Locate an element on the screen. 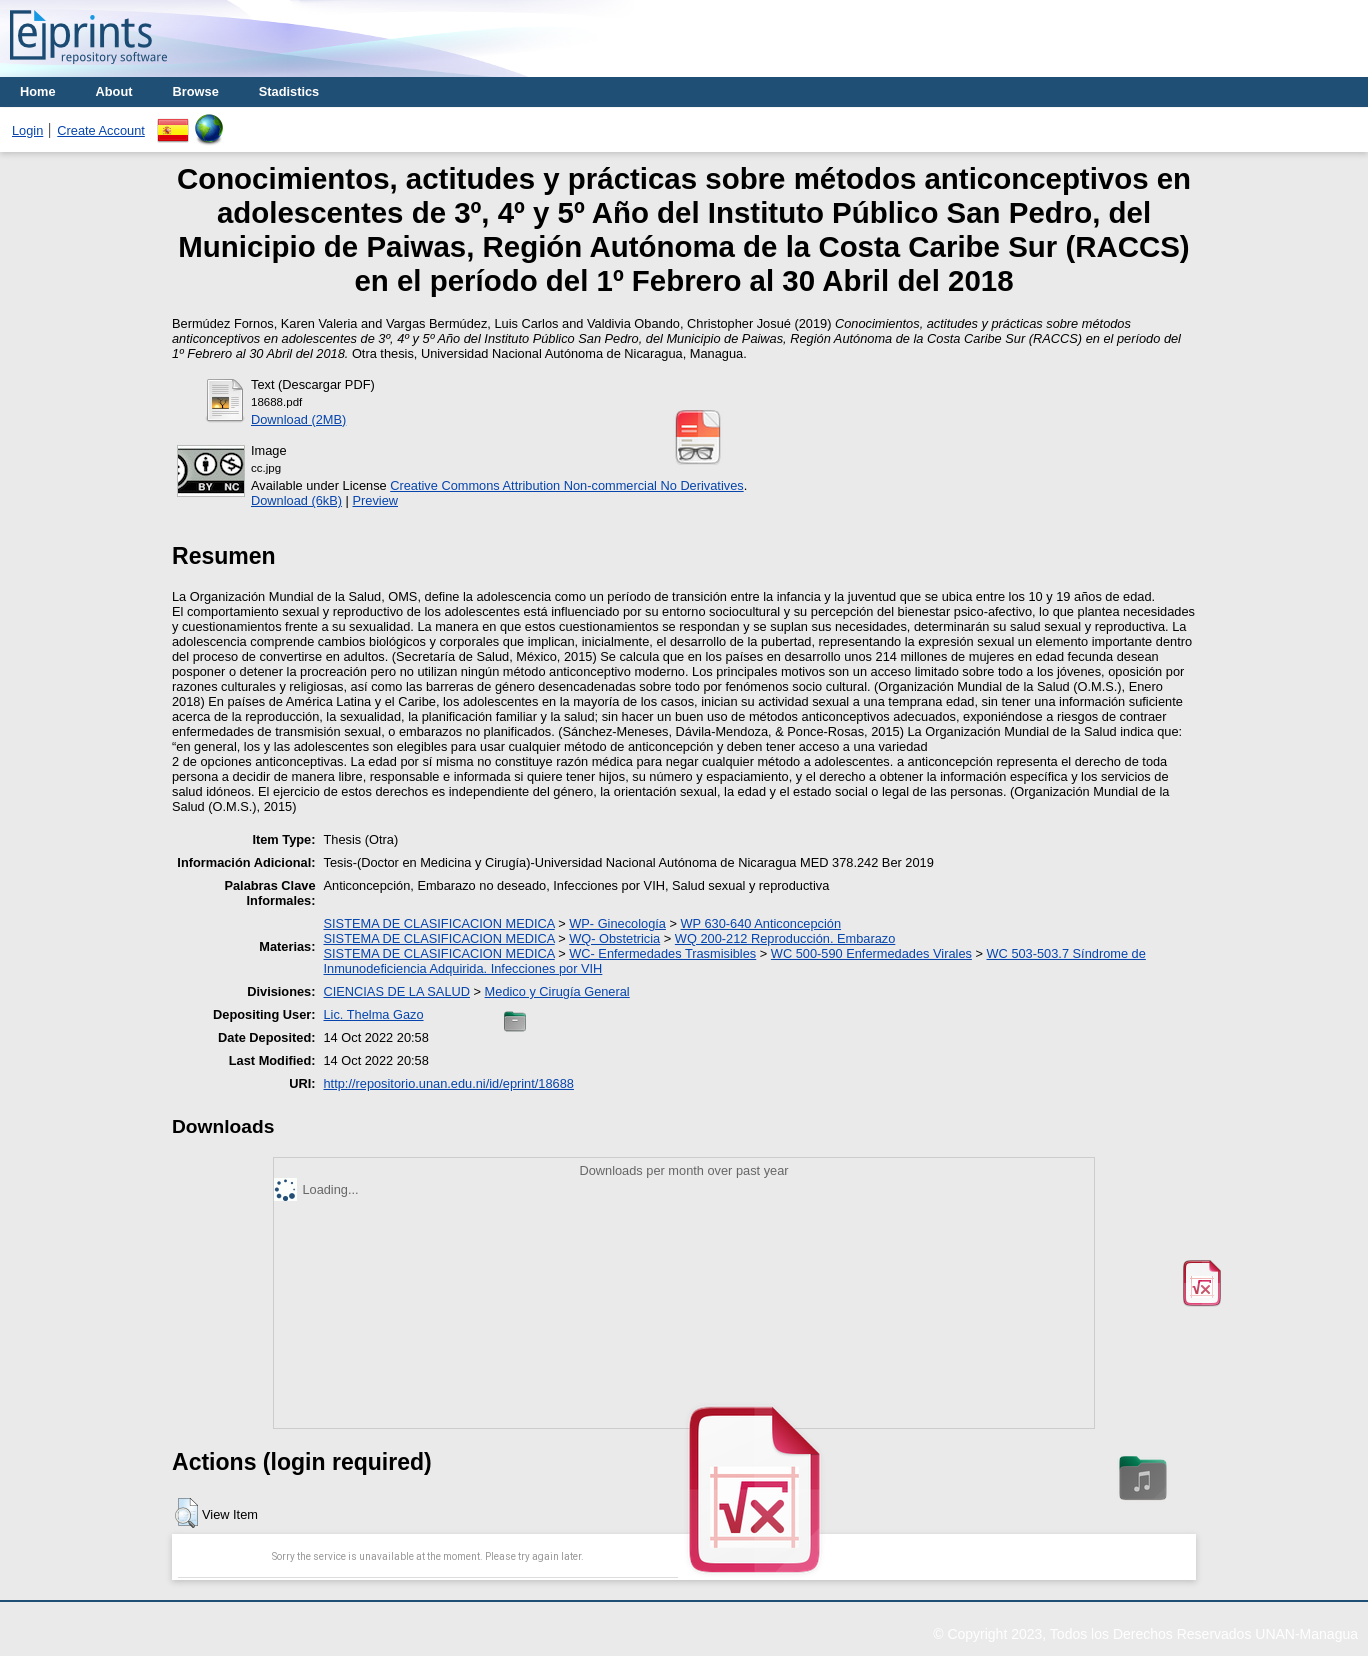 The height and width of the screenshot is (1656, 1368). open an opendocument formula template file is located at coordinates (754, 1489).